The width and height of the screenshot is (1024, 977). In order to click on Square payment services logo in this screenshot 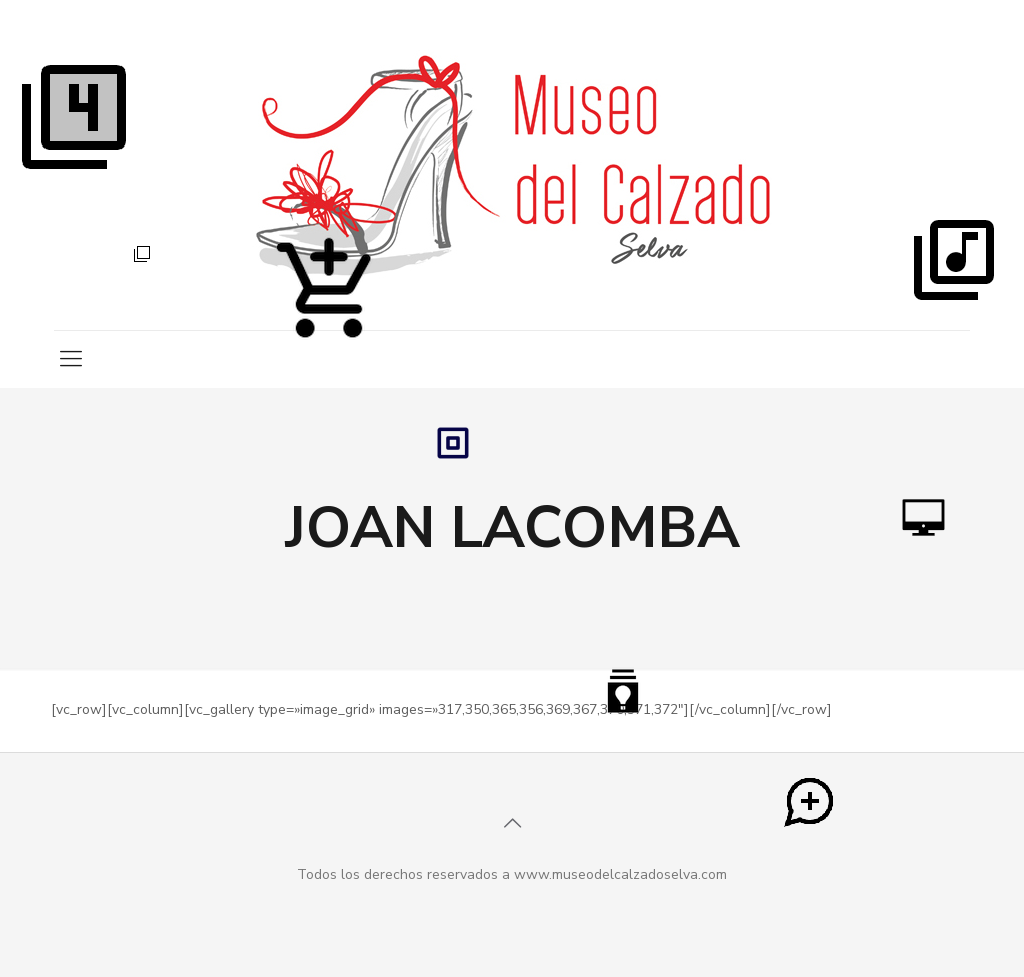, I will do `click(453, 443)`.